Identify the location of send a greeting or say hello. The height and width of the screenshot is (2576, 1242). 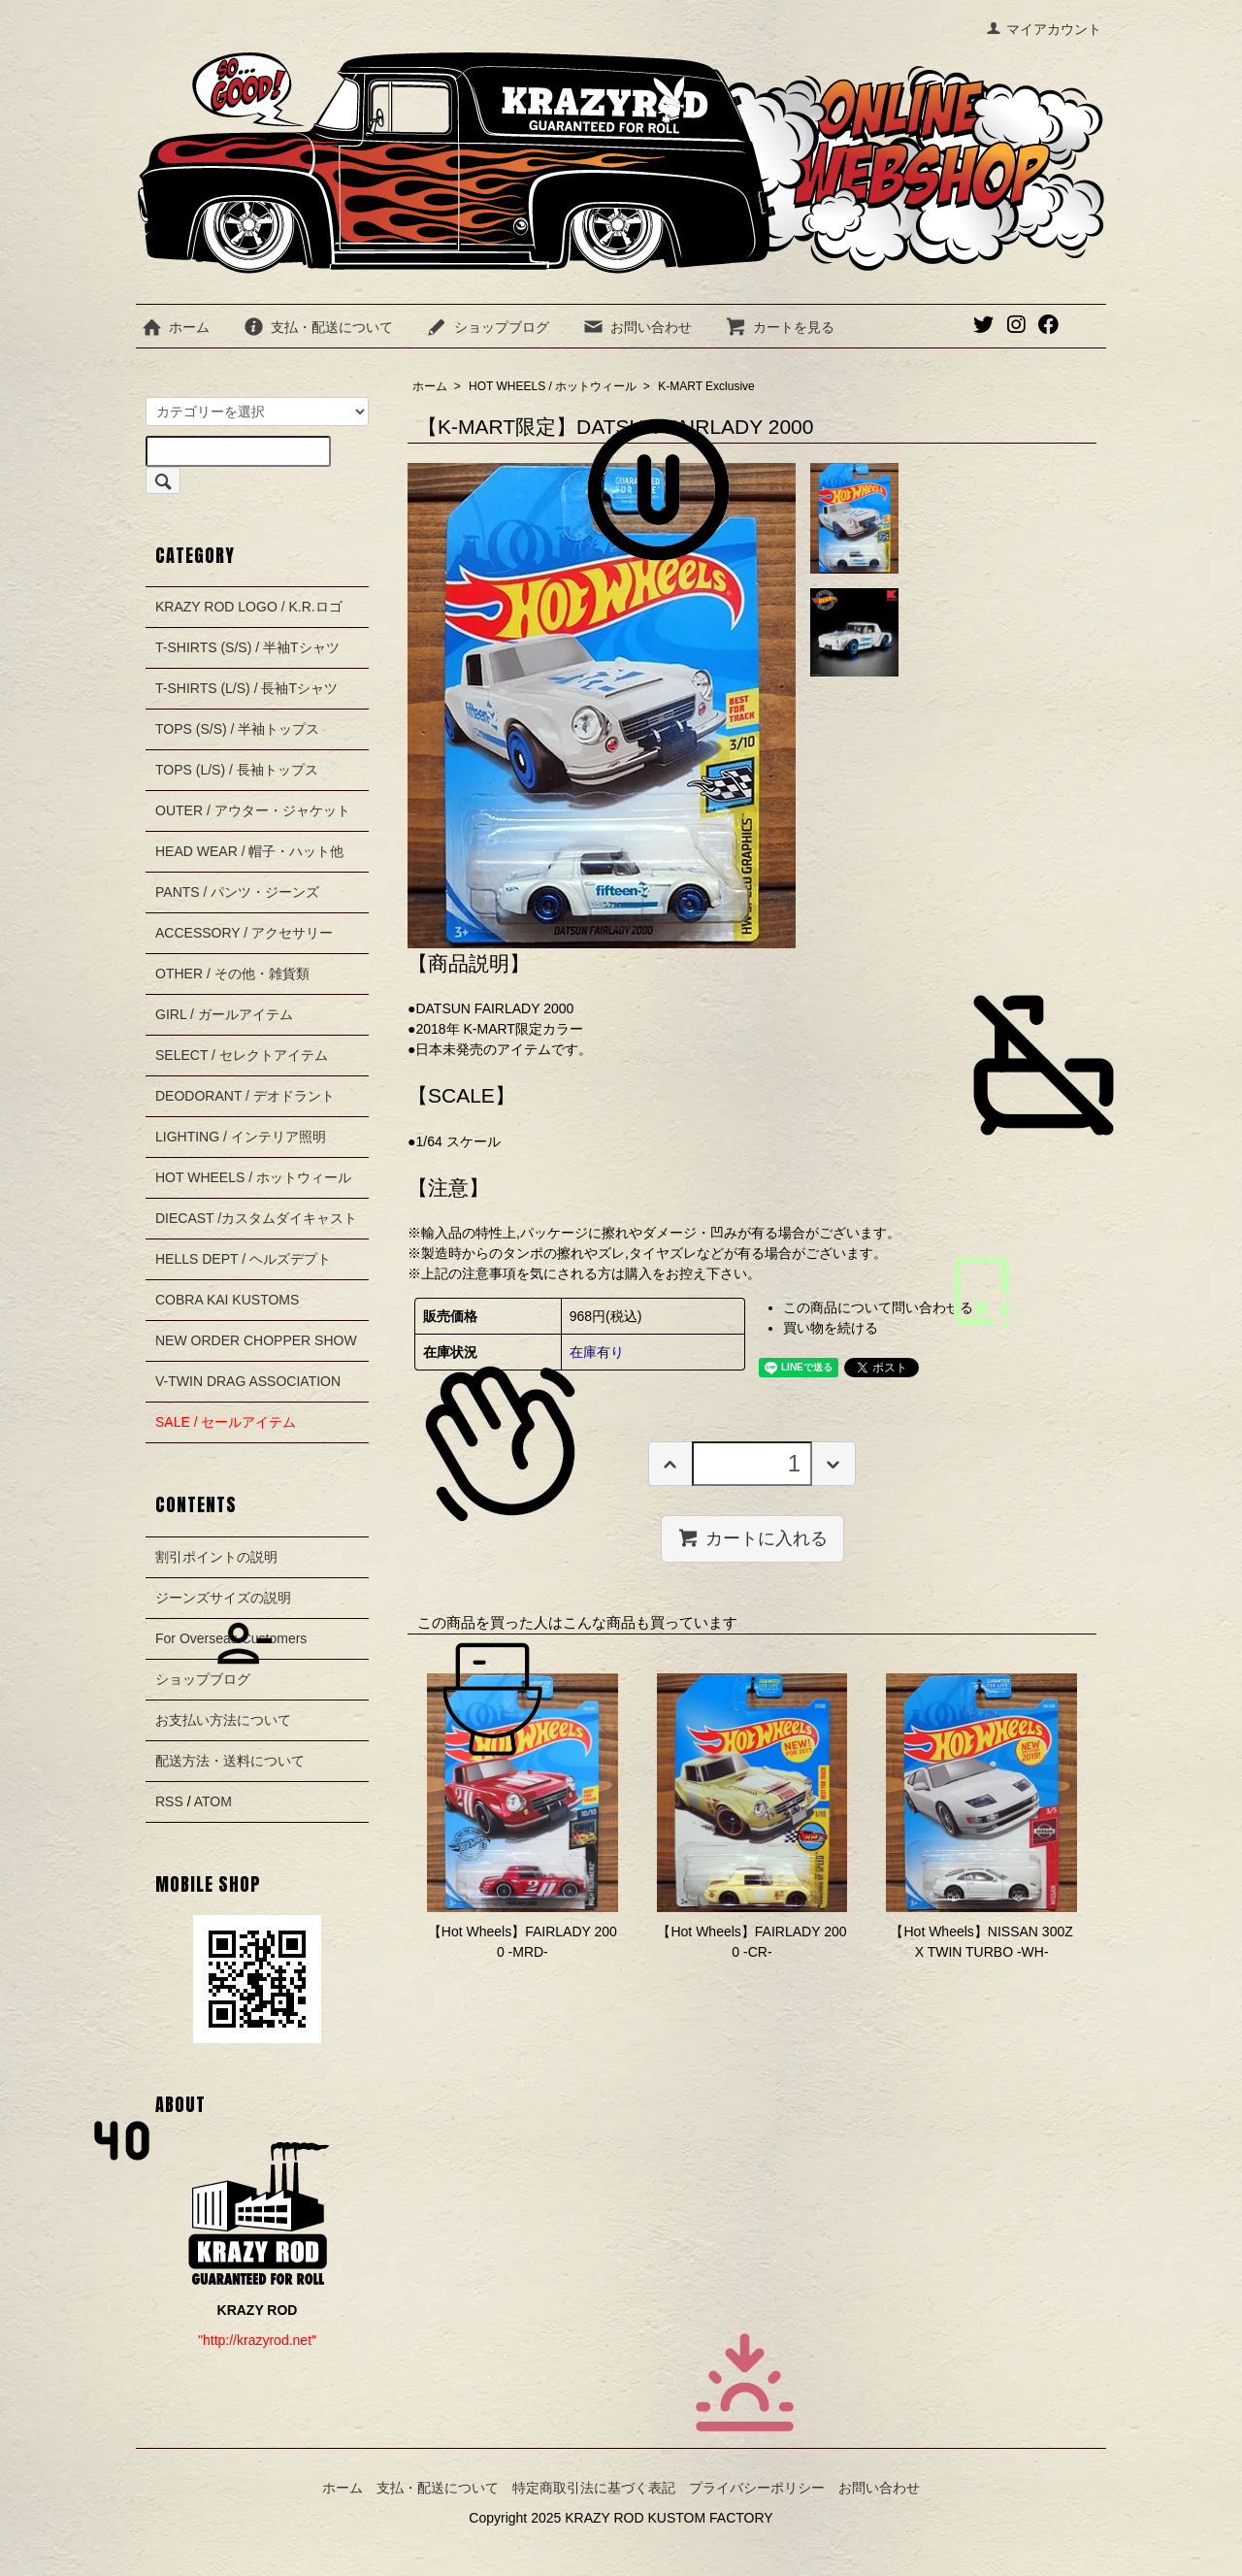
(500, 1440).